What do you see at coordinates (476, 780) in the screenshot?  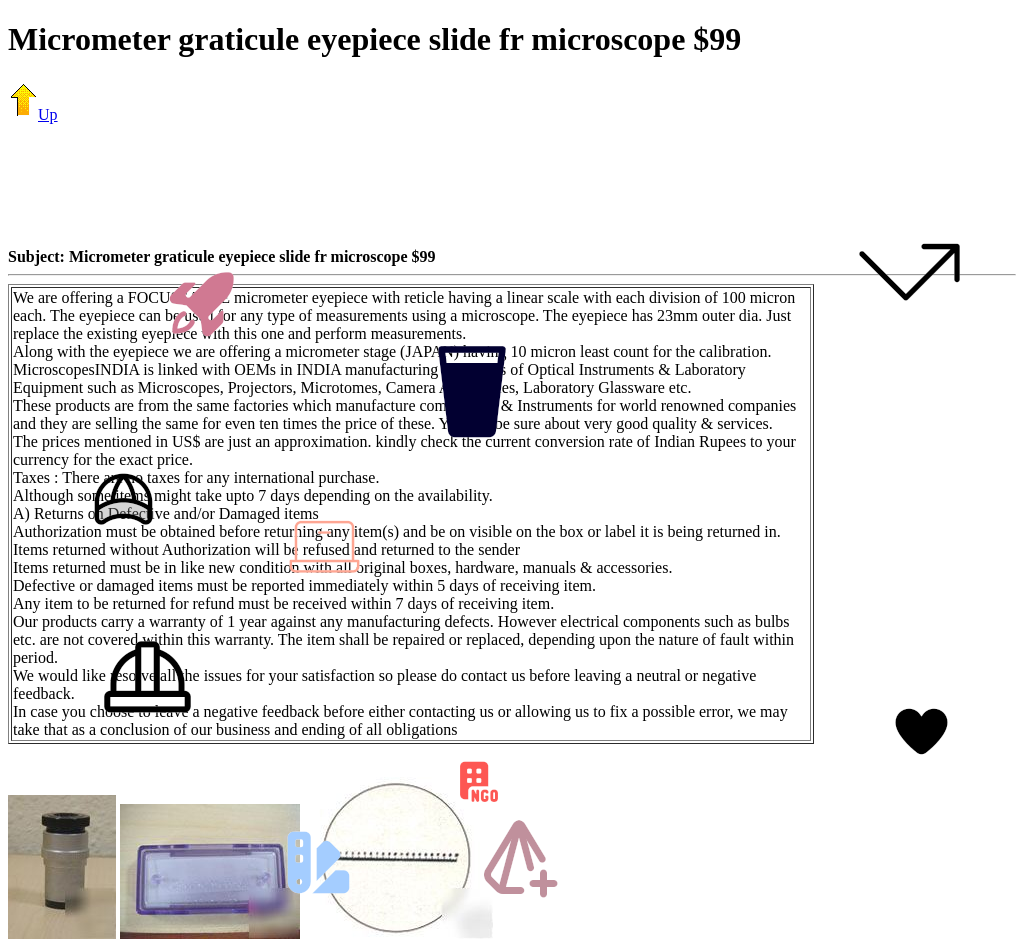 I see `navigate to non-governmental organization directory` at bounding box center [476, 780].